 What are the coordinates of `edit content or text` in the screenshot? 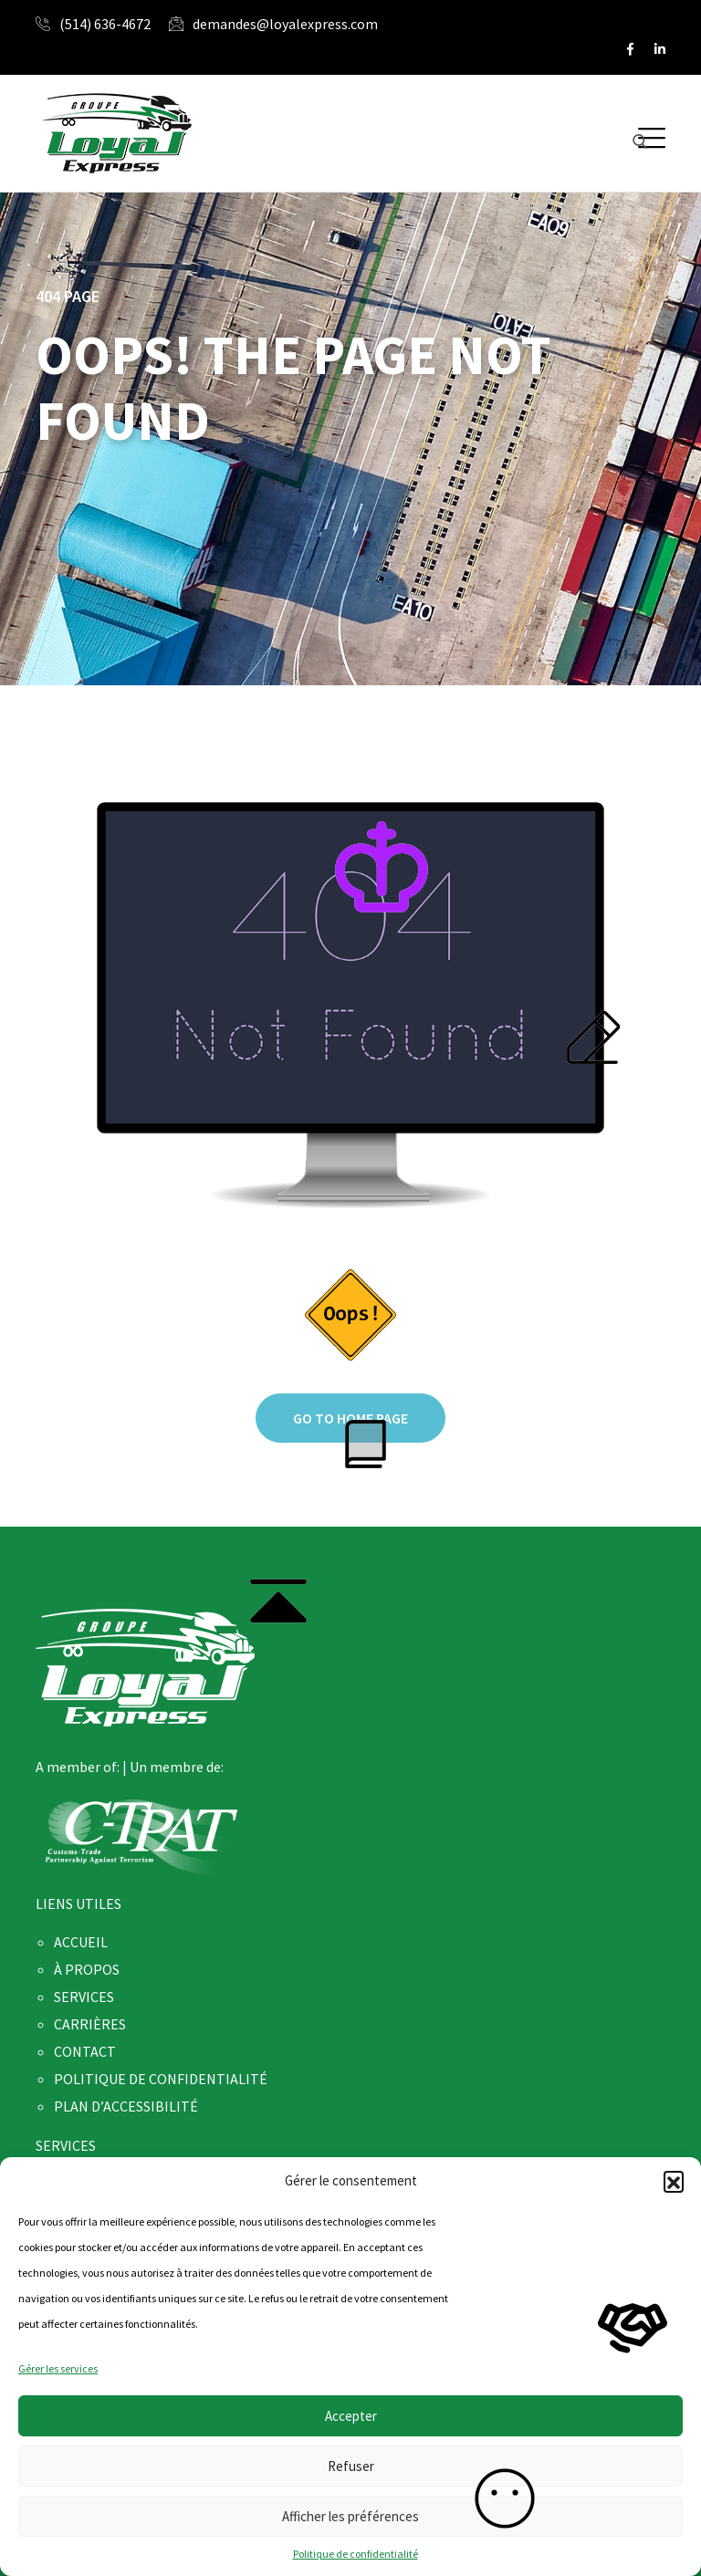 It's located at (592, 1038).